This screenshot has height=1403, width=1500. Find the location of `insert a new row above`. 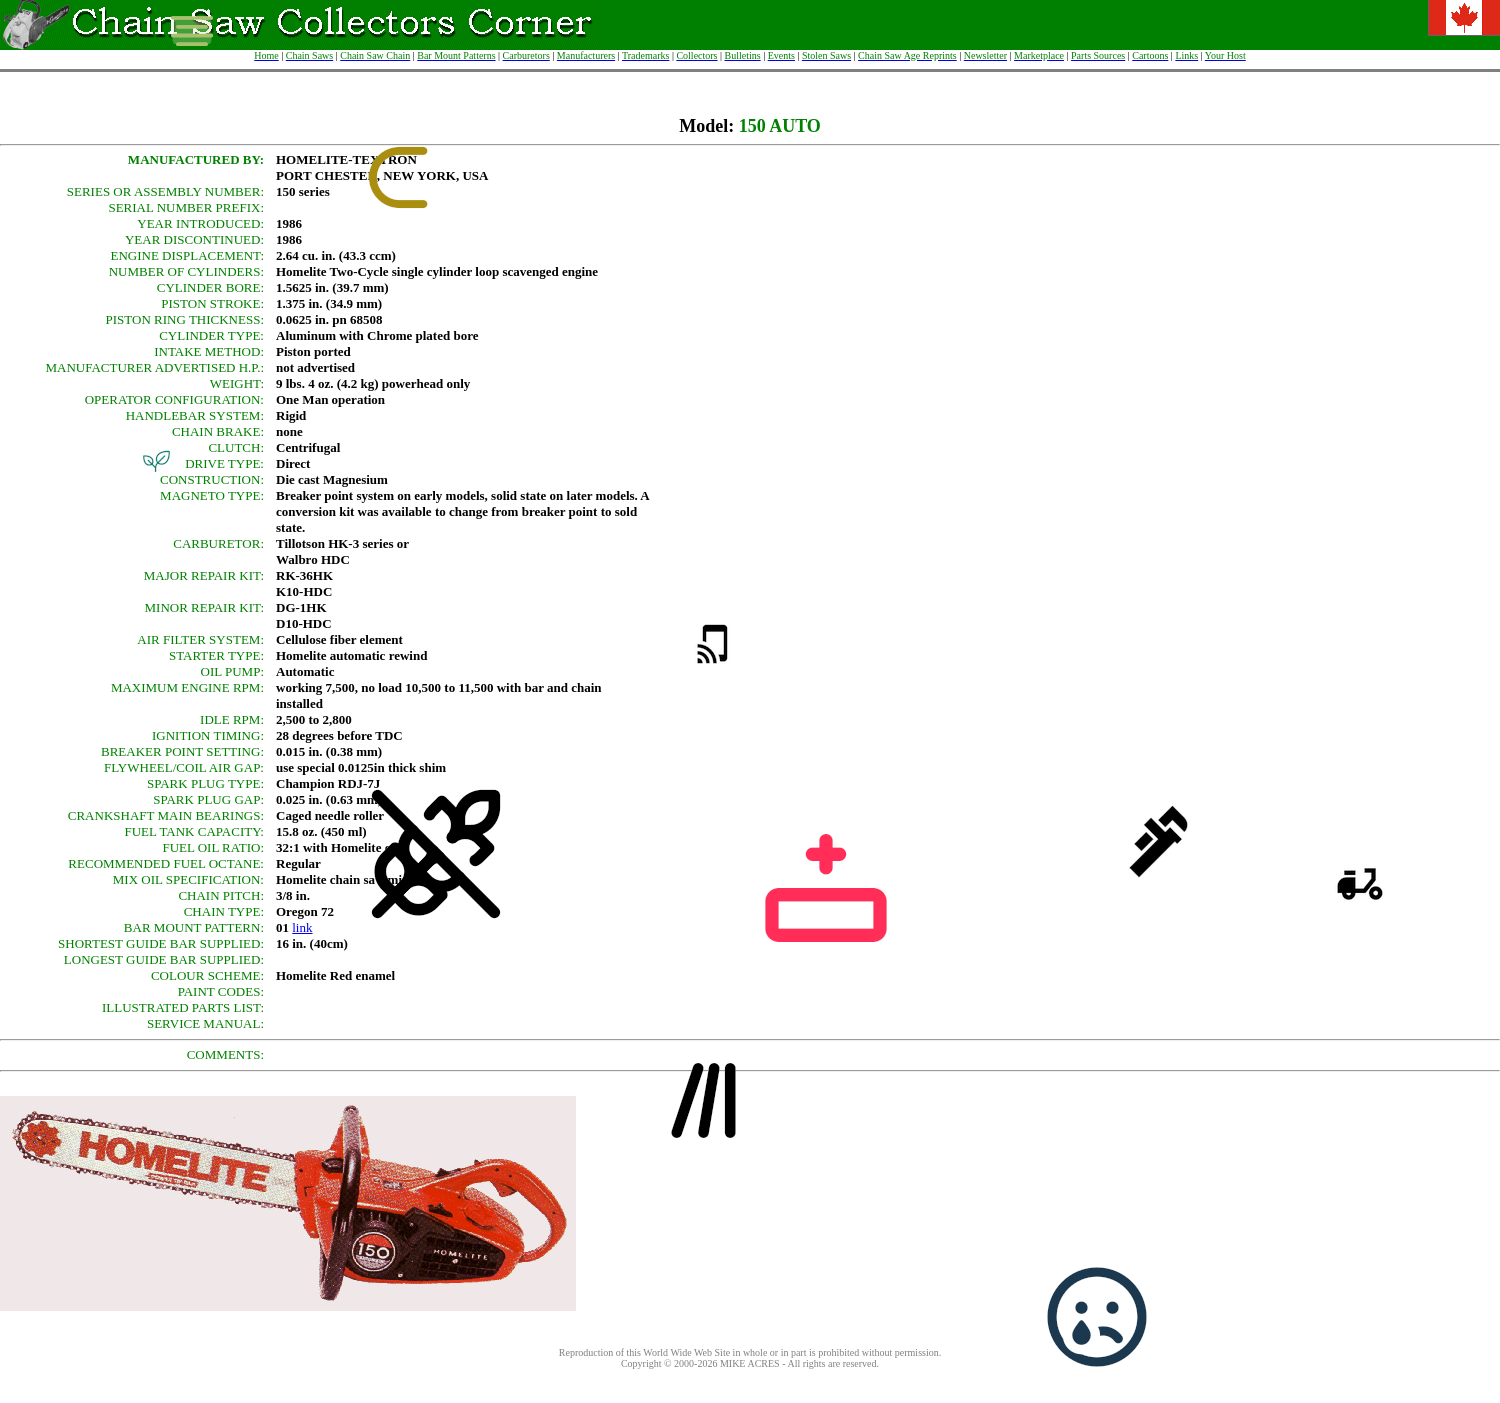

insert a new row above is located at coordinates (826, 888).